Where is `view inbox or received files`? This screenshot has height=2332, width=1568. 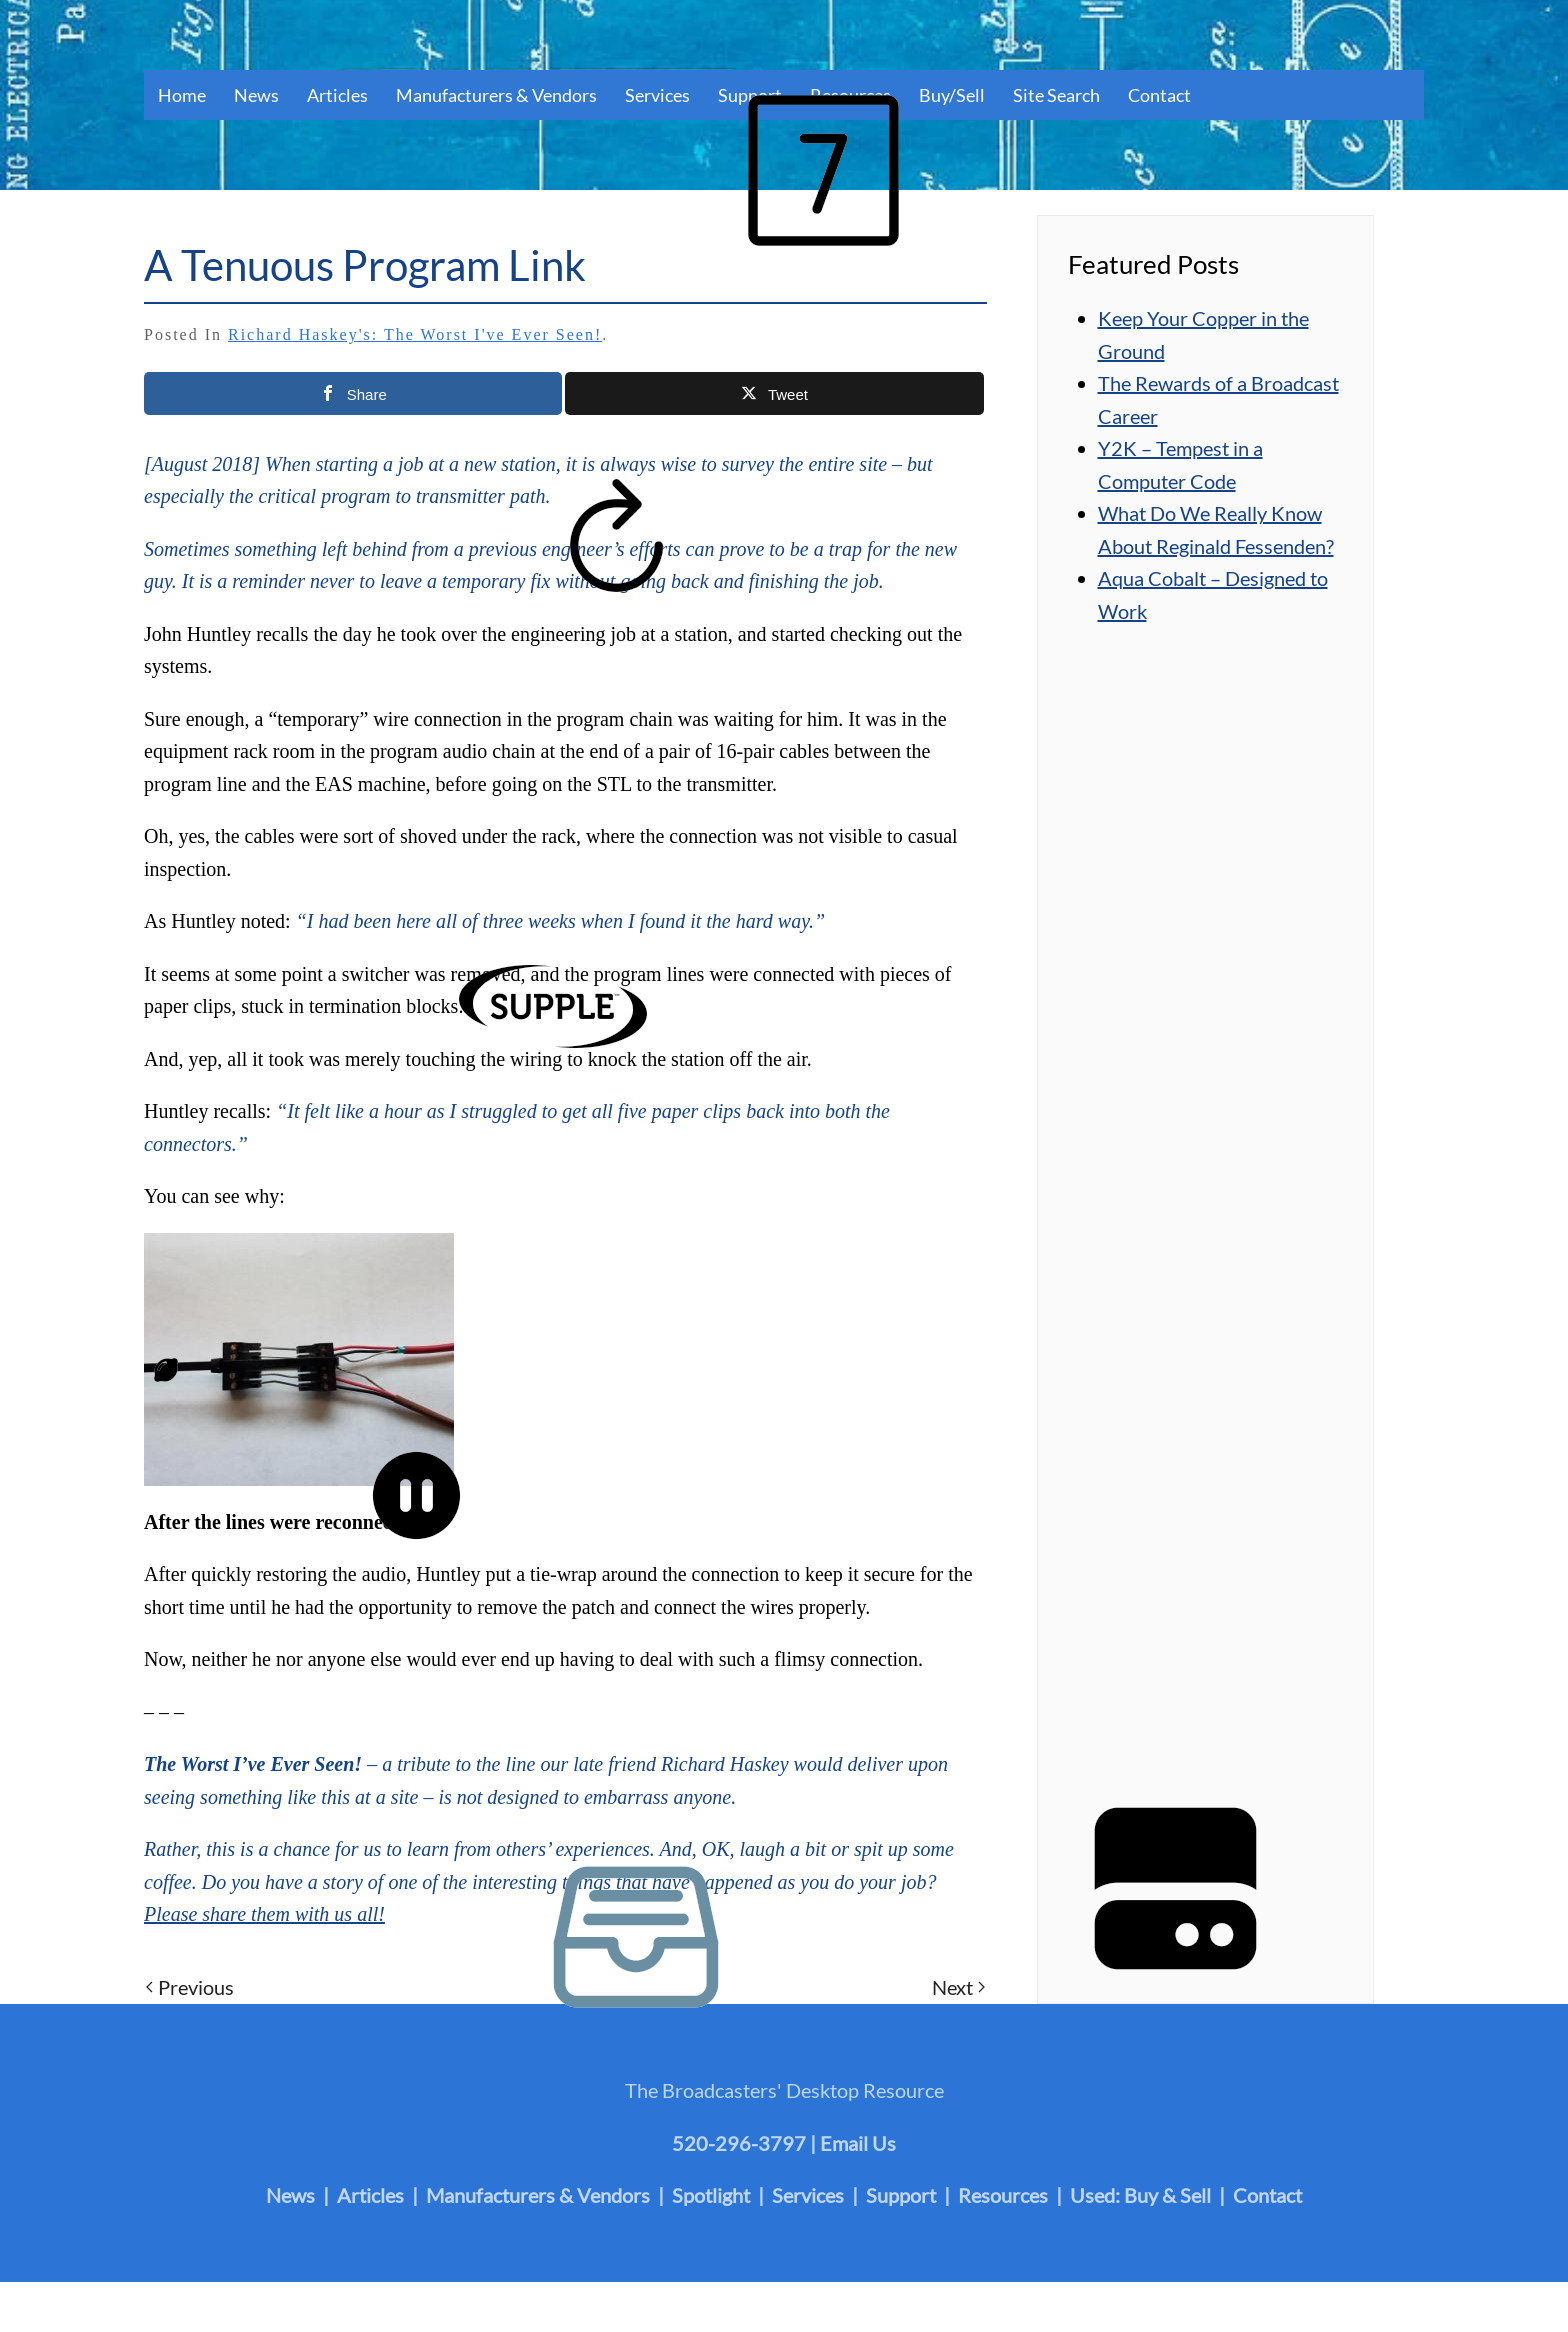
view inbox or received files is located at coordinates (636, 1937).